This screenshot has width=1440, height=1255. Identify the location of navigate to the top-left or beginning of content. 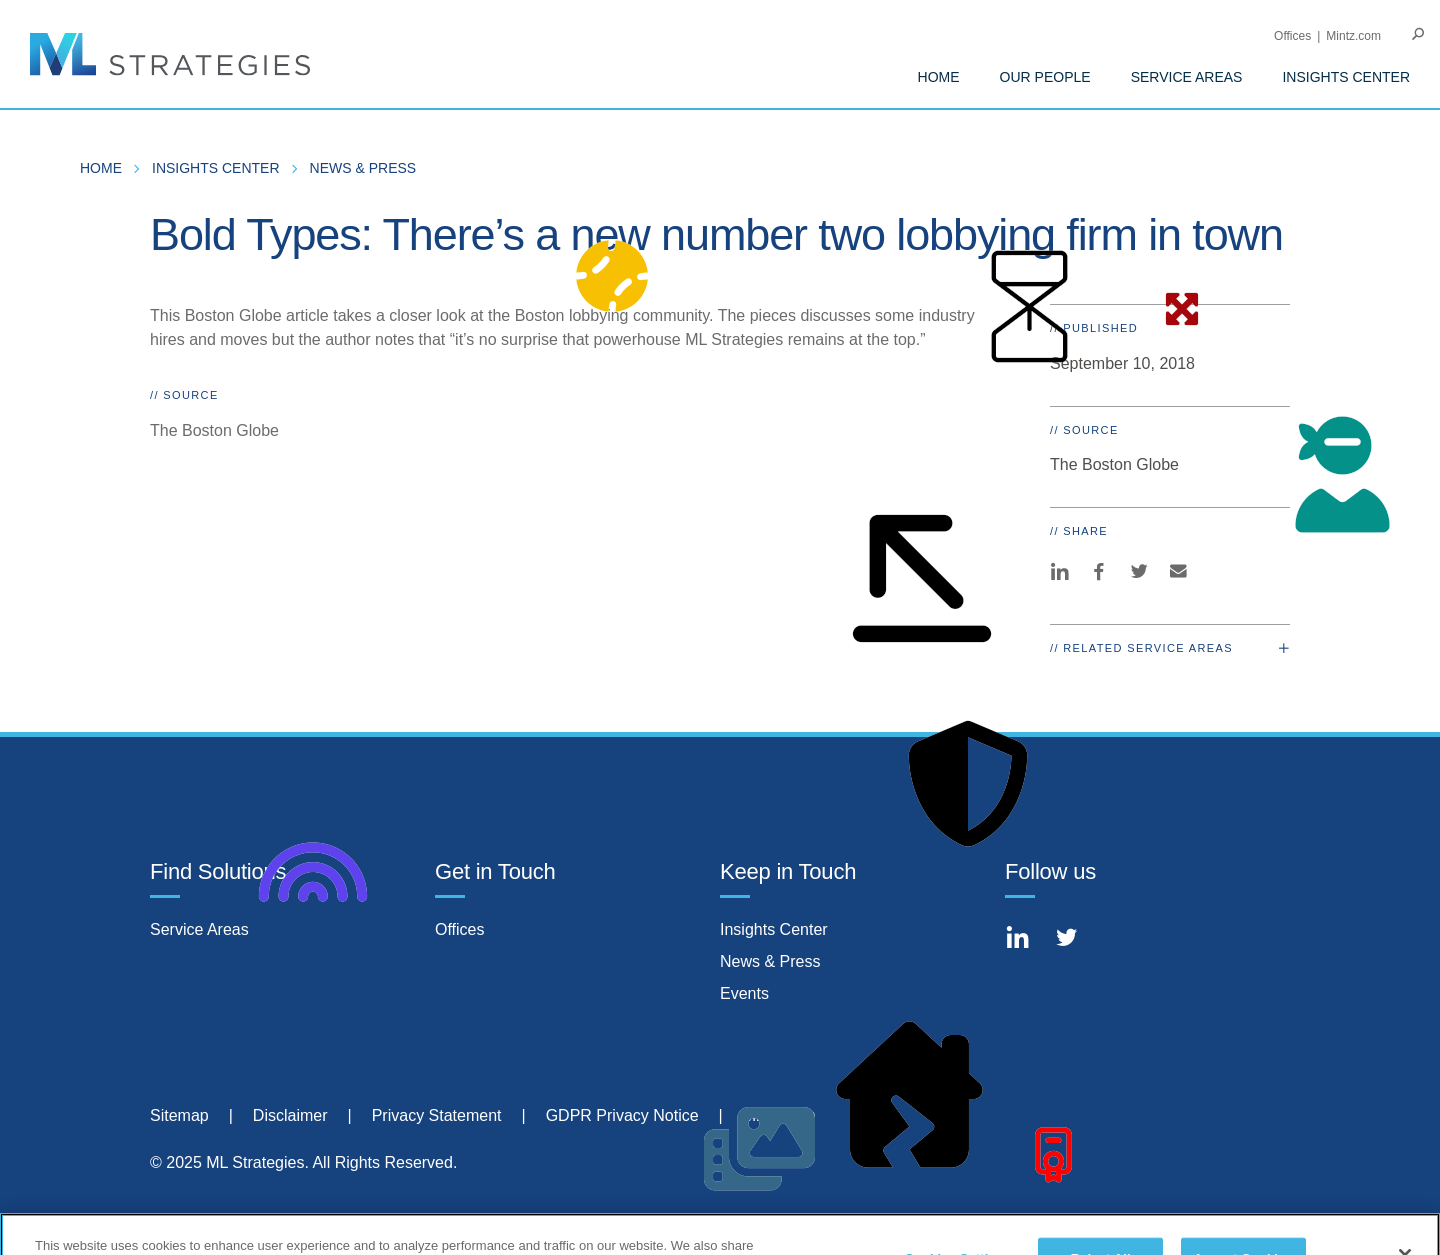
(916, 578).